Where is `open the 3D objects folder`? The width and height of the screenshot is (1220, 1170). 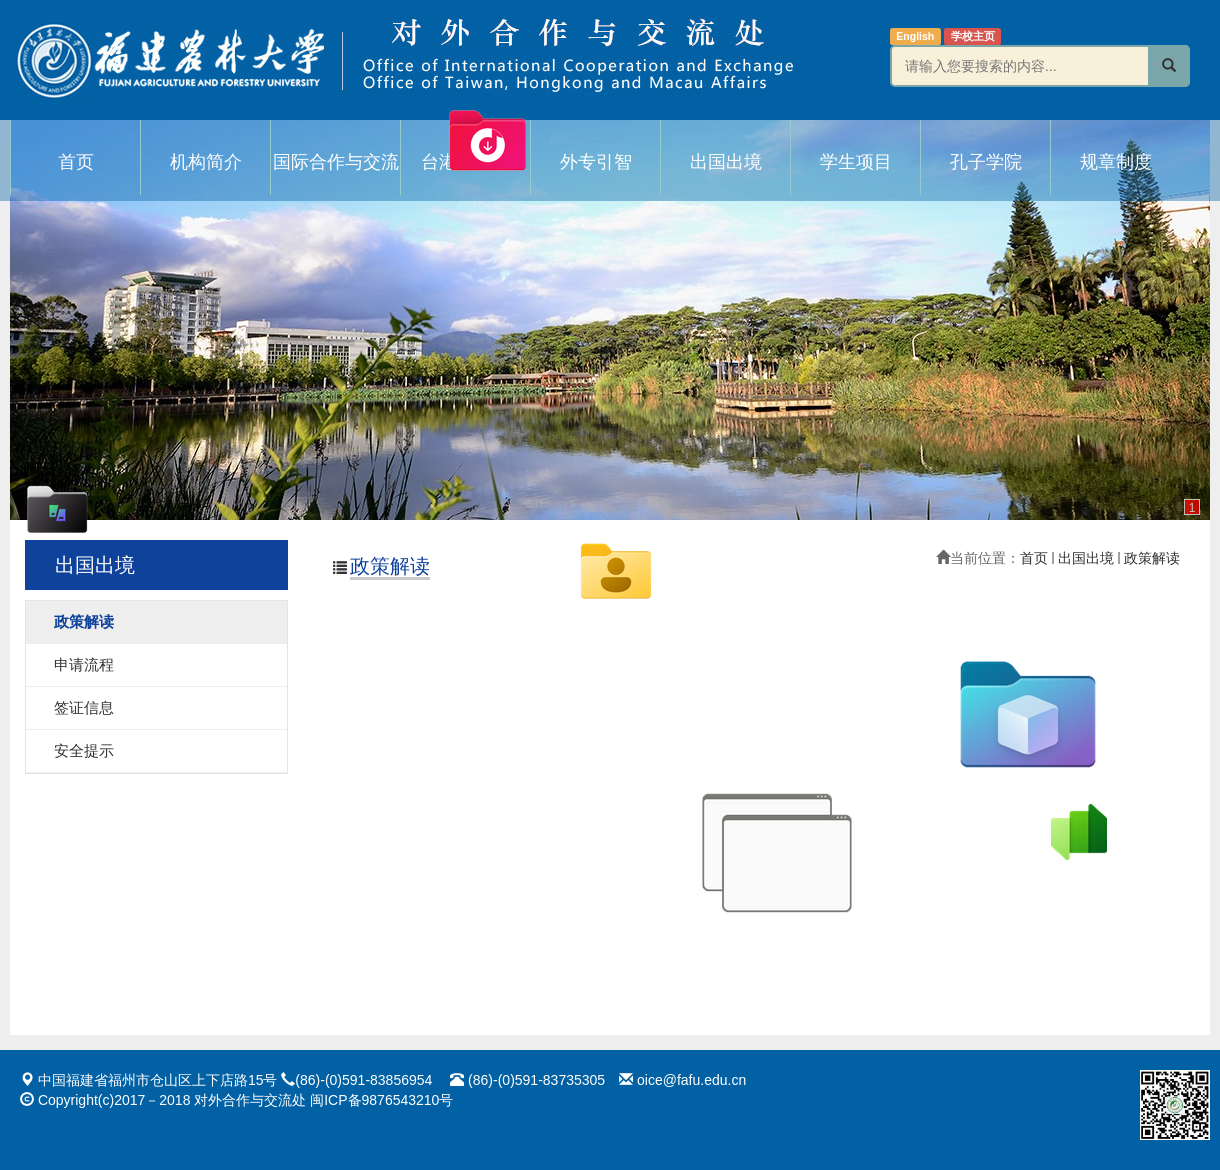
open the 3D objects folder is located at coordinates (1028, 718).